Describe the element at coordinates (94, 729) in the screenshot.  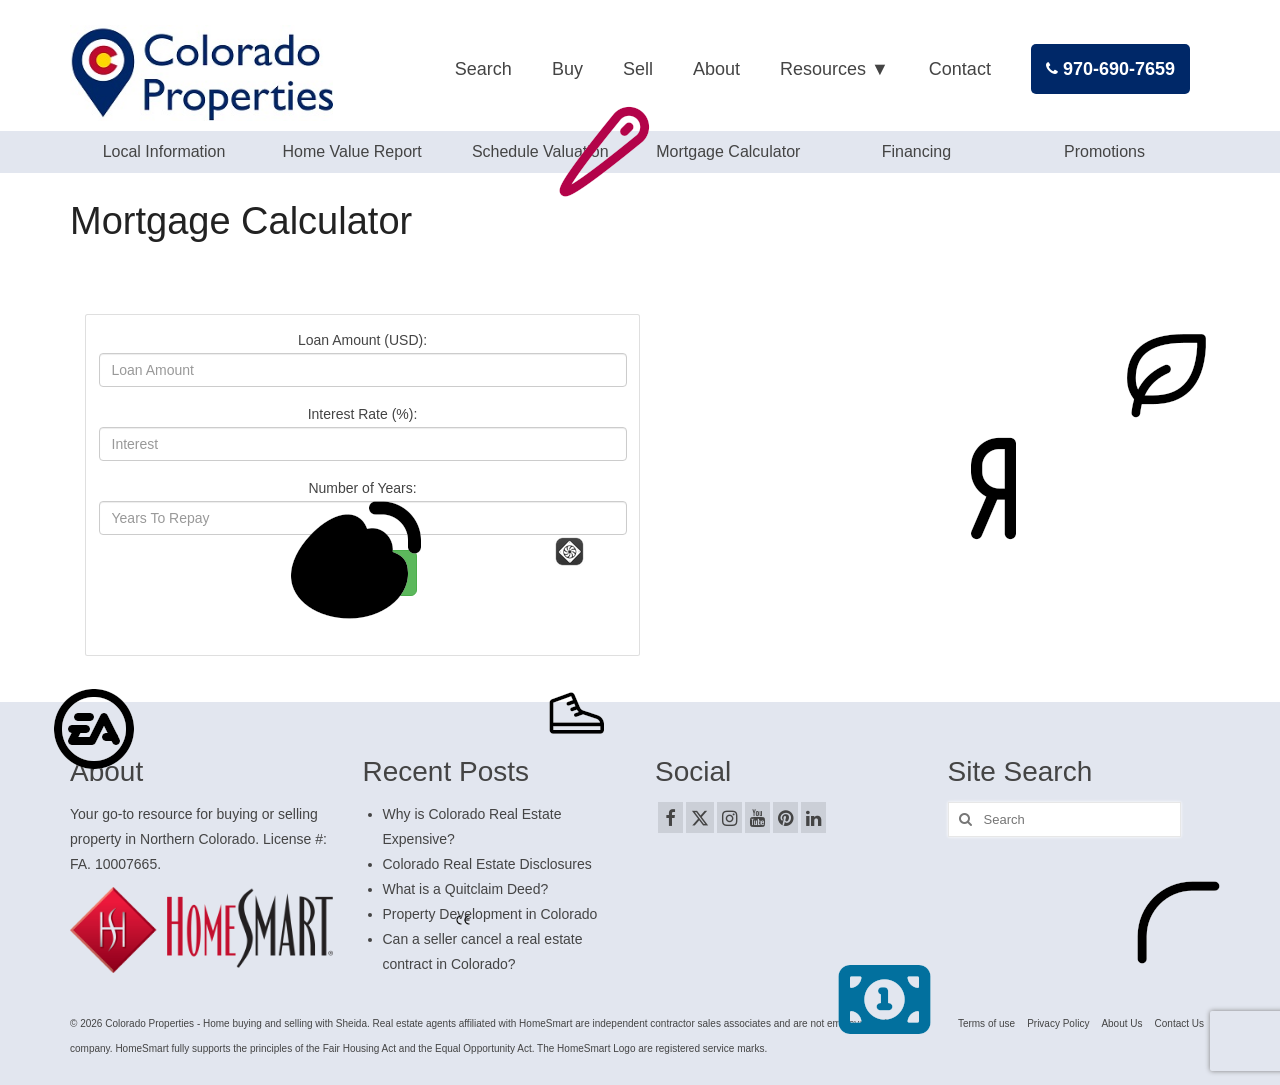
I see `Electronic Arts (EA) brand logo` at that location.